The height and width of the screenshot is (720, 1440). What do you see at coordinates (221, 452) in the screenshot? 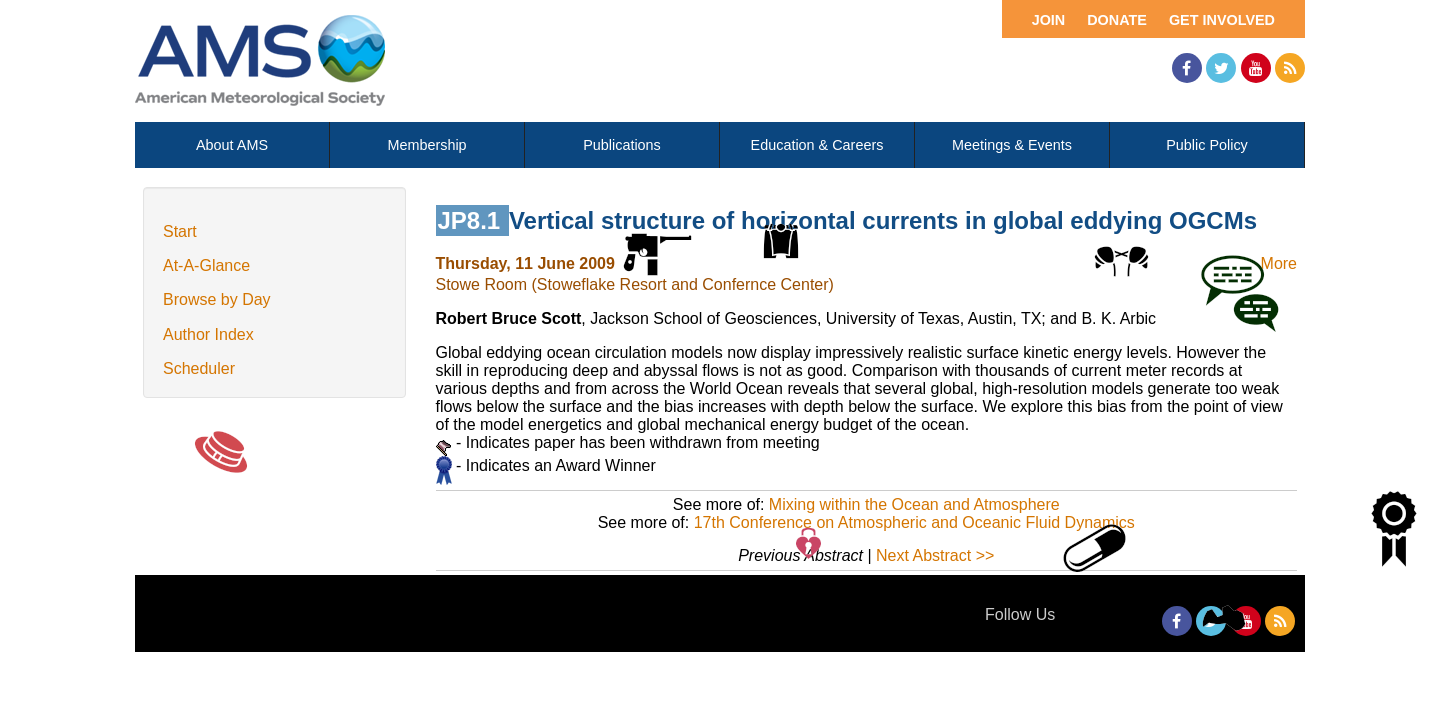
I see `select a hat accessory for your character` at bounding box center [221, 452].